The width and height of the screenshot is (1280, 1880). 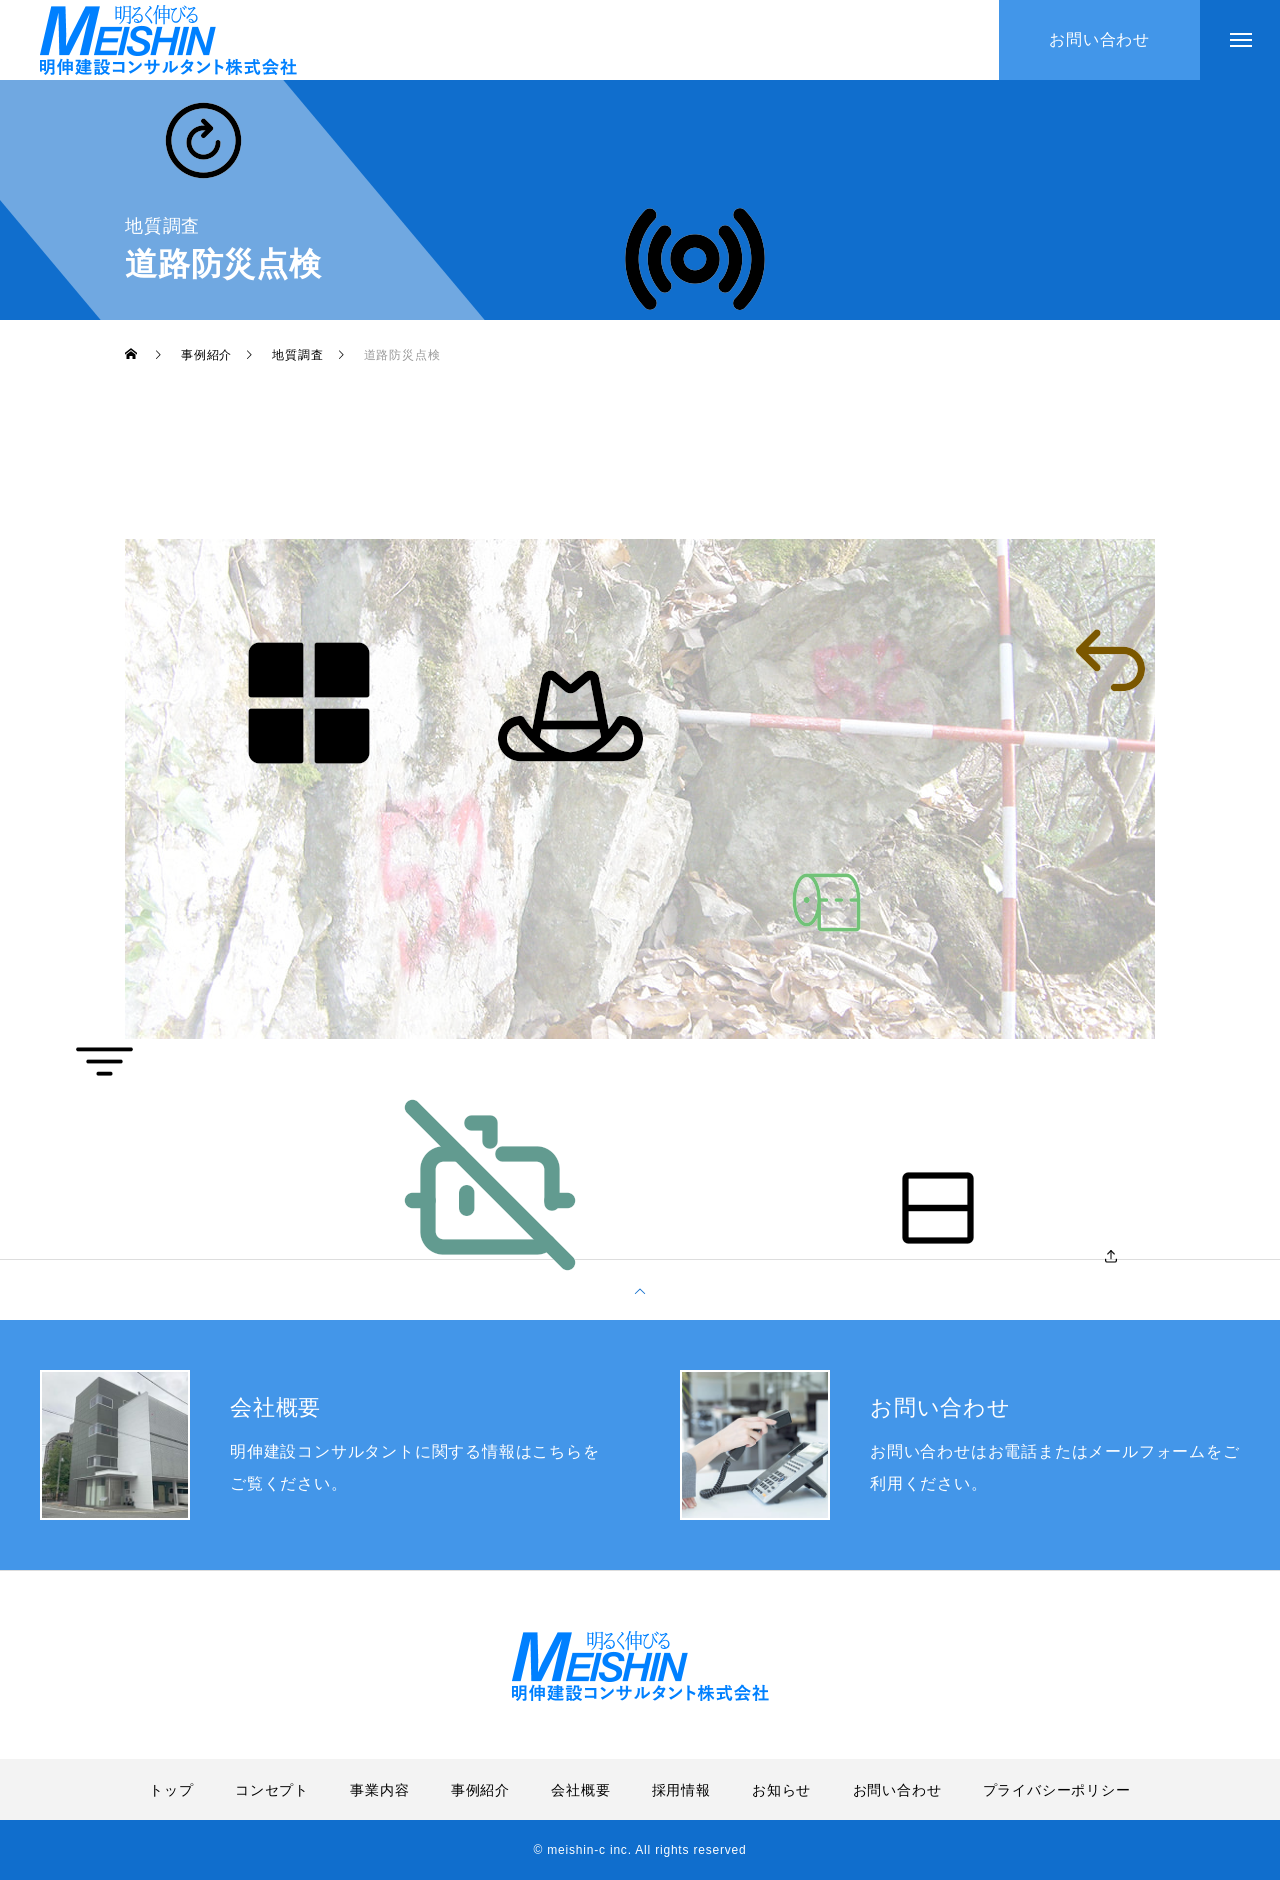 What do you see at coordinates (203, 140) in the screenshot?
I see `refresh or reload content` at bounding box center [203, 140].